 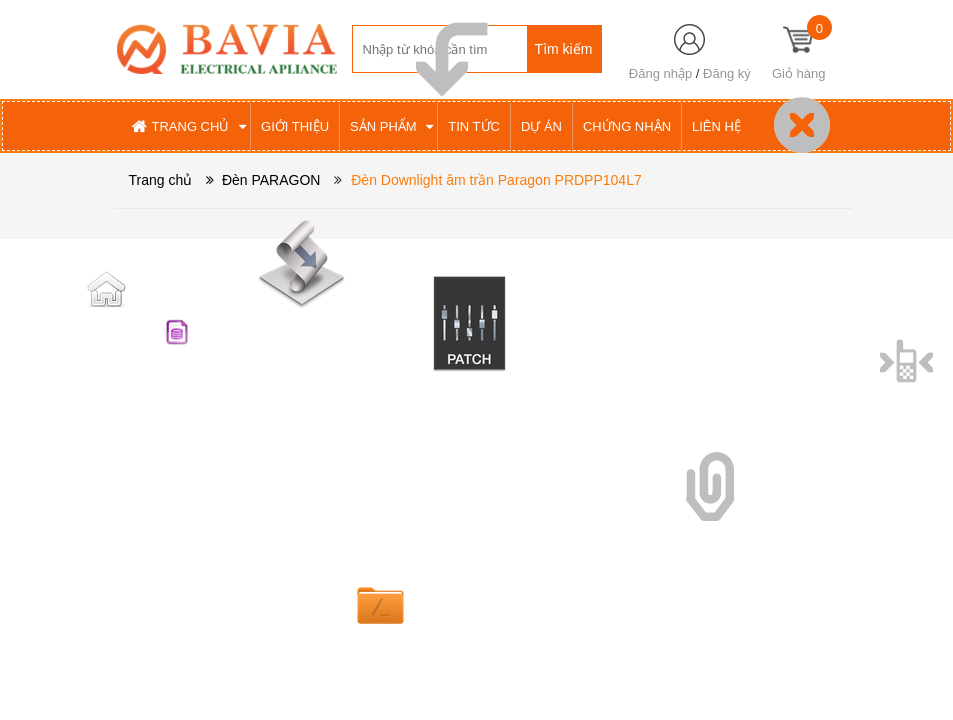 I want to click on a libreoffice base database file, so click(x=177, y=332).